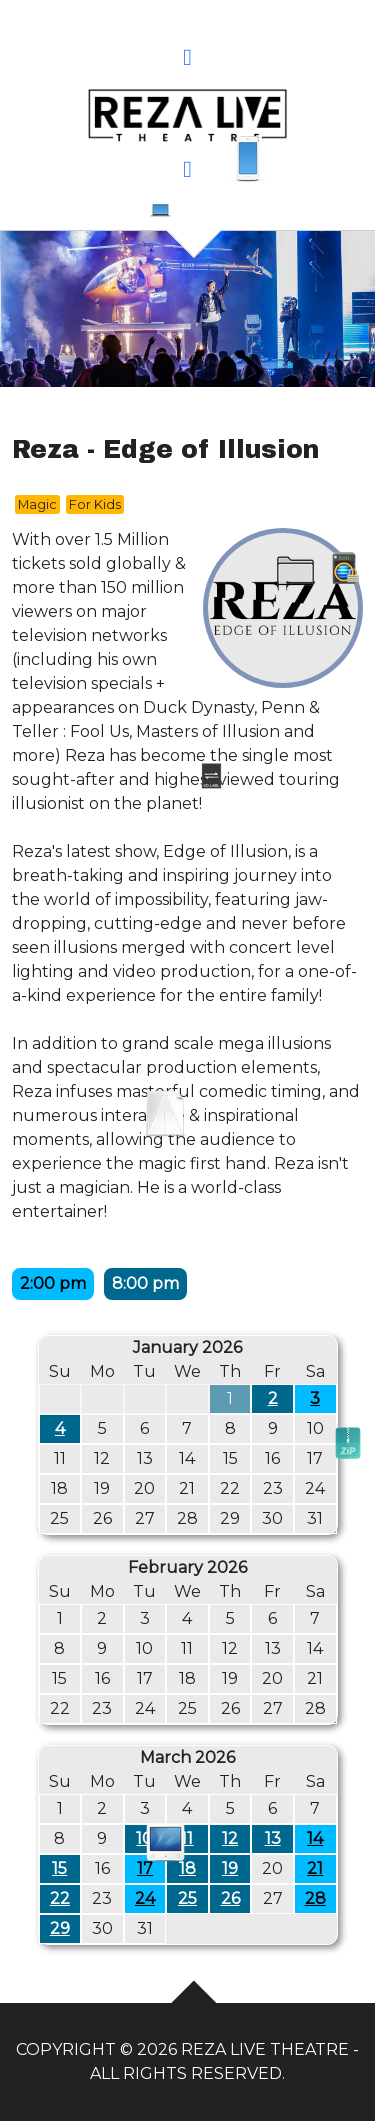 The width and height of the screenshot is (375, 2121). I want to click on macbook pro 15-inch device icon, so click(160, 209).